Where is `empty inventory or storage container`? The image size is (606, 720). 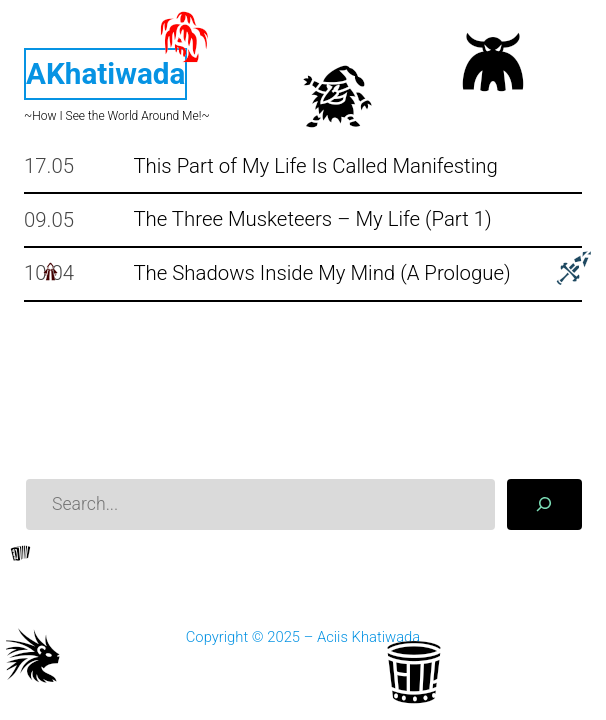 empty inventory or storage container is located at coordinates (414, 662).